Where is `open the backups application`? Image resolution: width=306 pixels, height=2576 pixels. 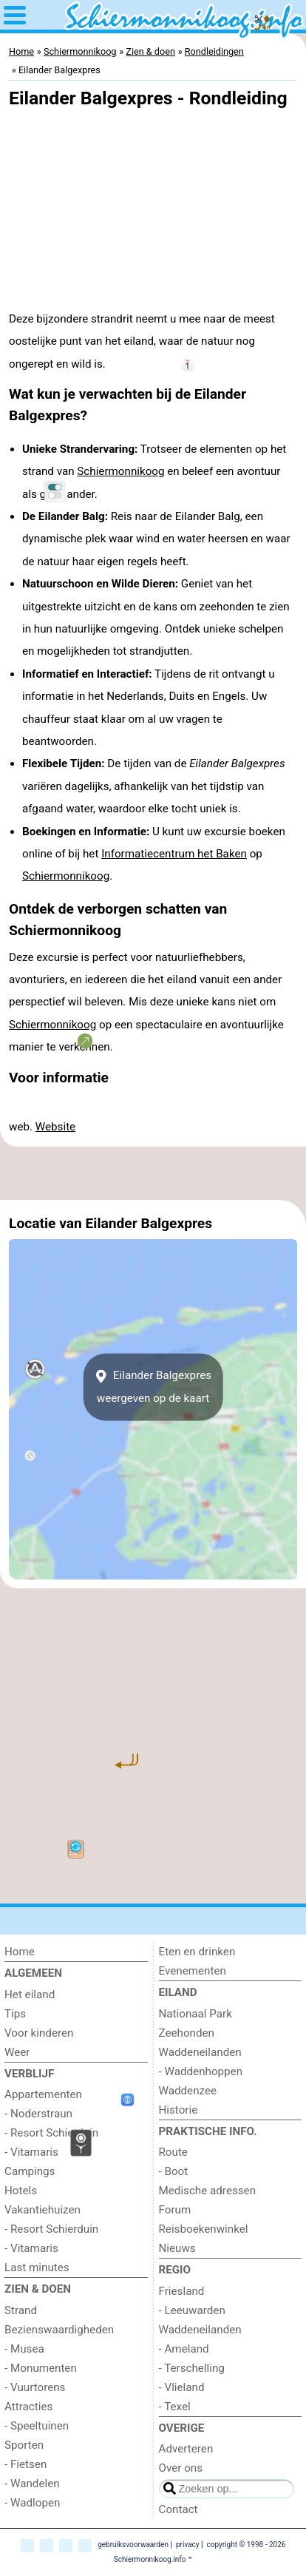
open the backups application is located at coordinates (81, 2142).